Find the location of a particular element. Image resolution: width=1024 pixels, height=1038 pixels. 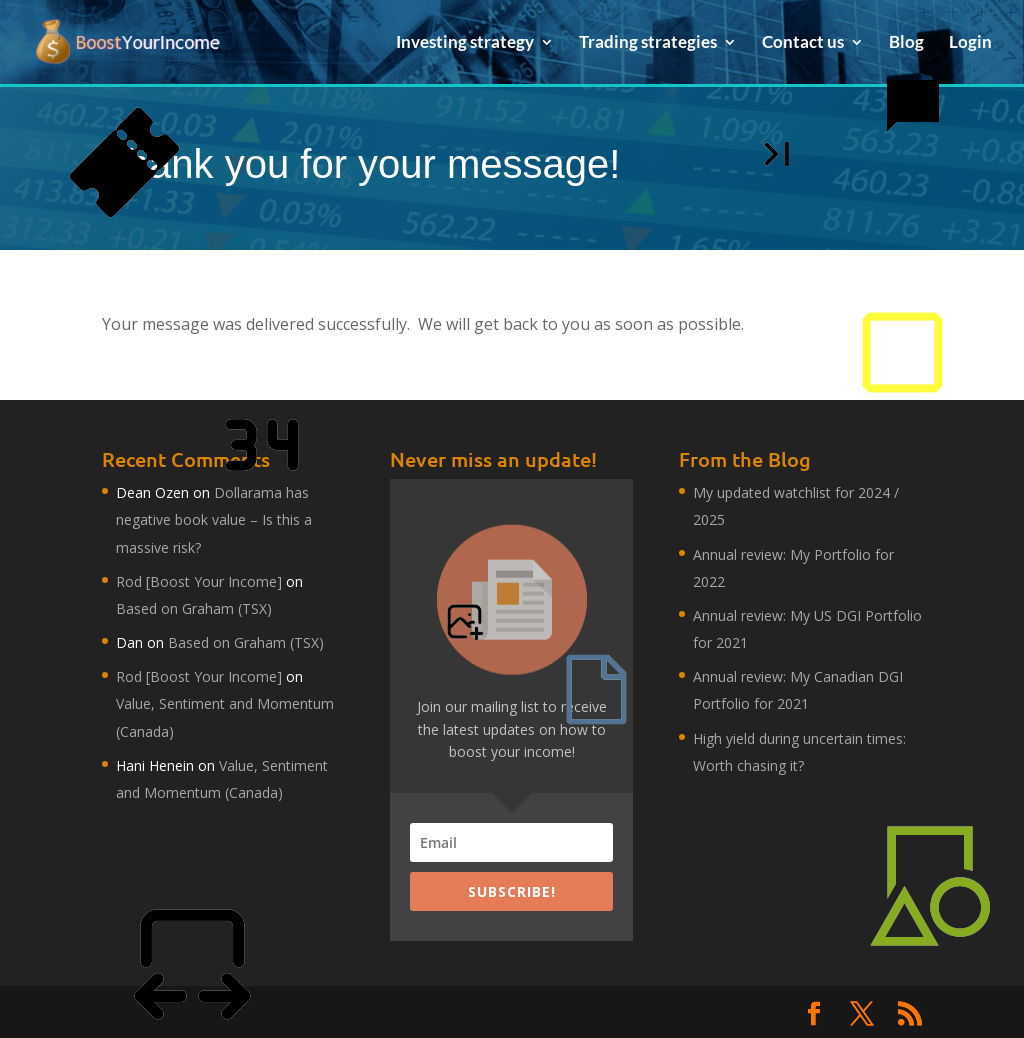

add a new photo is located at coordinates (464, 621).